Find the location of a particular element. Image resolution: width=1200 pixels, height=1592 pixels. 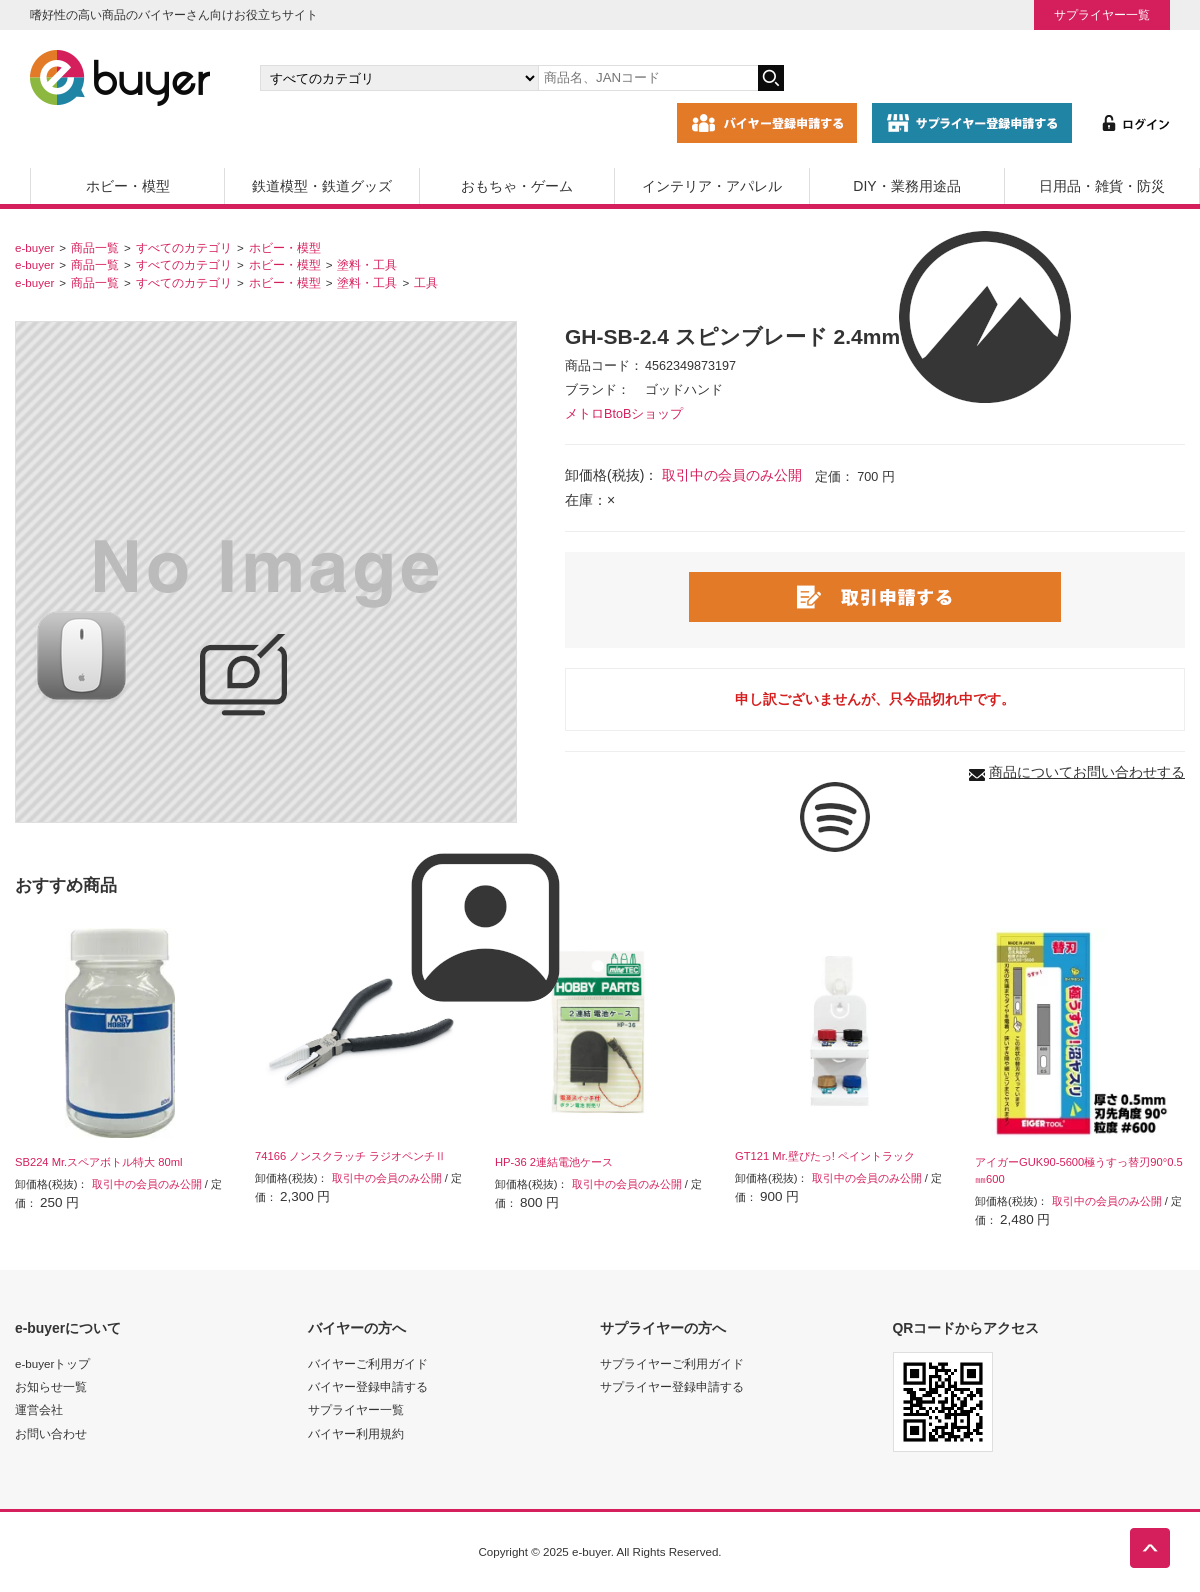

configure mouse settings is located at coordinates (81, 655).